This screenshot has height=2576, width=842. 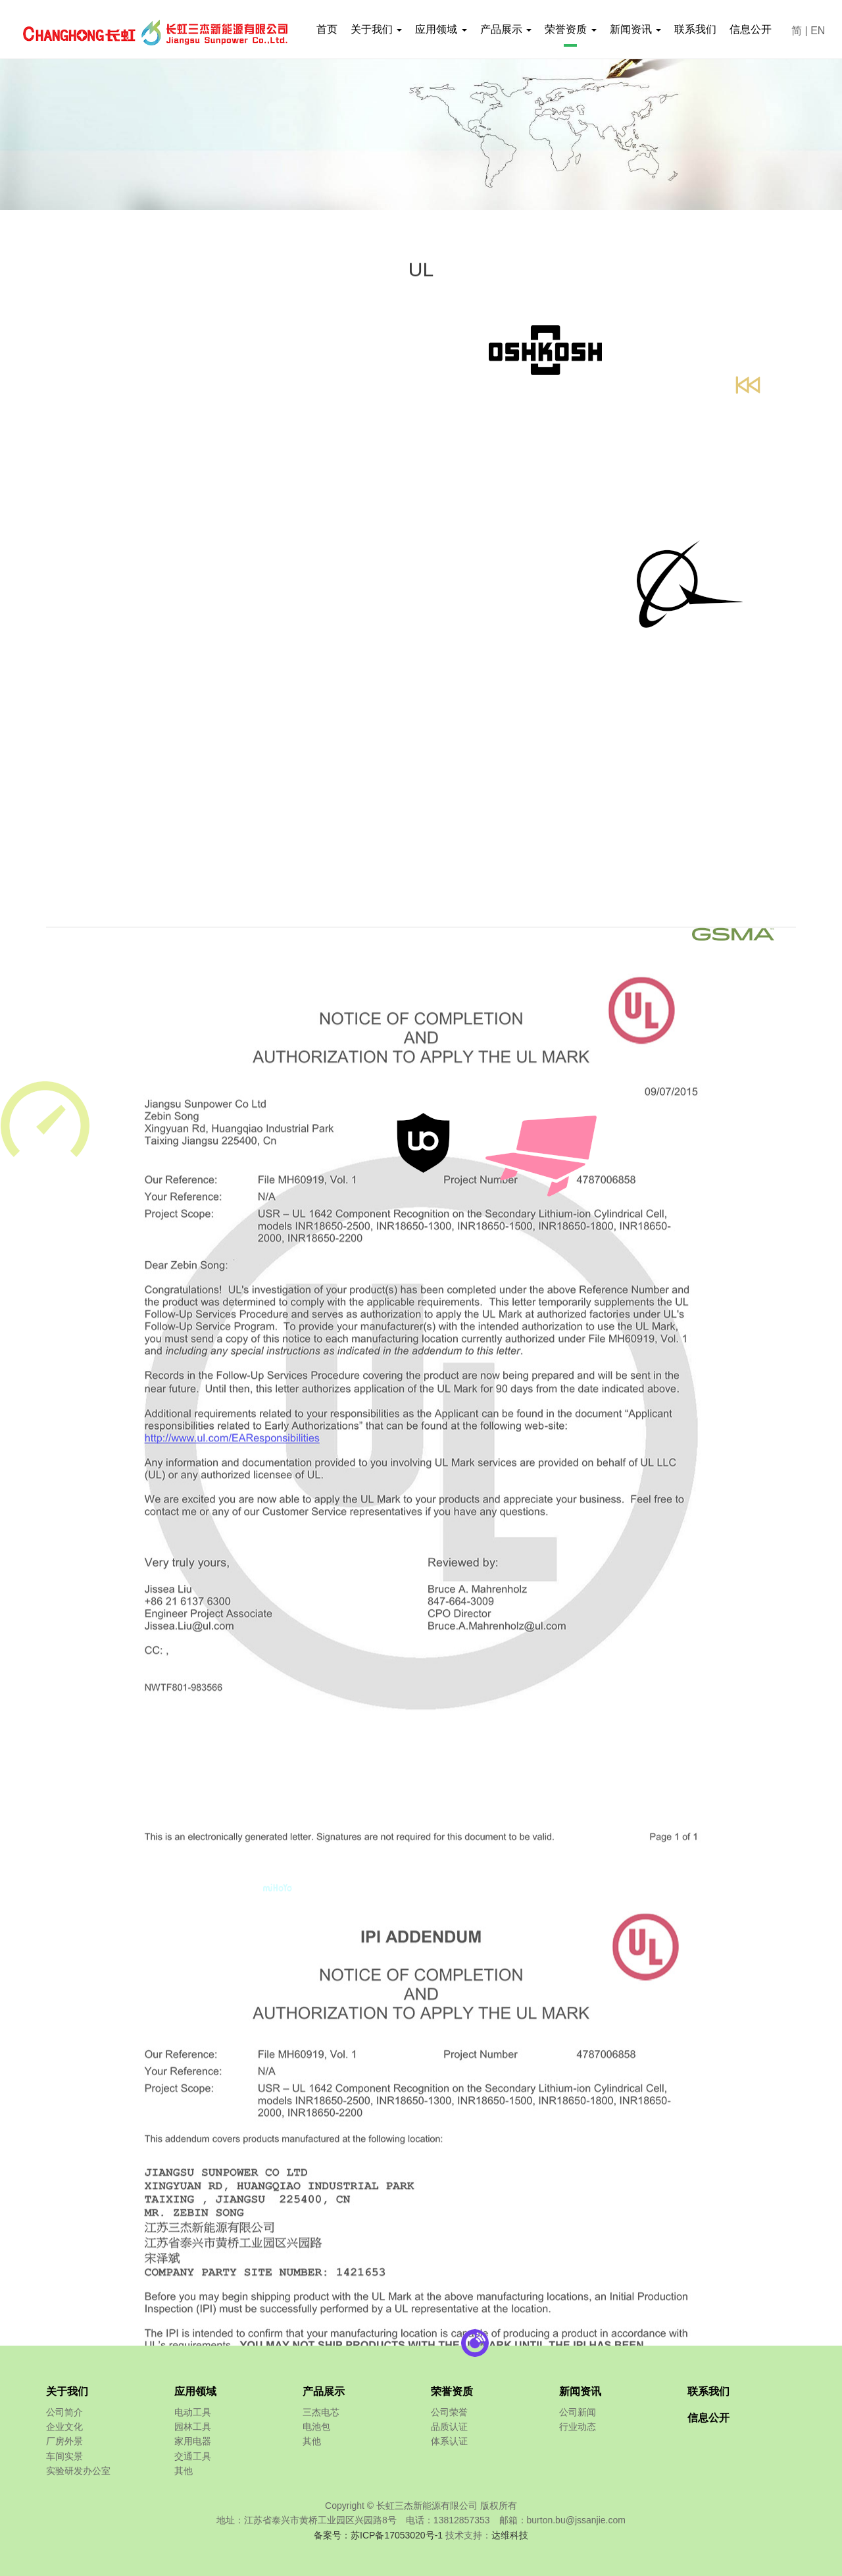 What do you see at coordinates (475, 2343) in the screenshot?
I see `open the Player FM podcast app` at bounding box center [475, 2343].